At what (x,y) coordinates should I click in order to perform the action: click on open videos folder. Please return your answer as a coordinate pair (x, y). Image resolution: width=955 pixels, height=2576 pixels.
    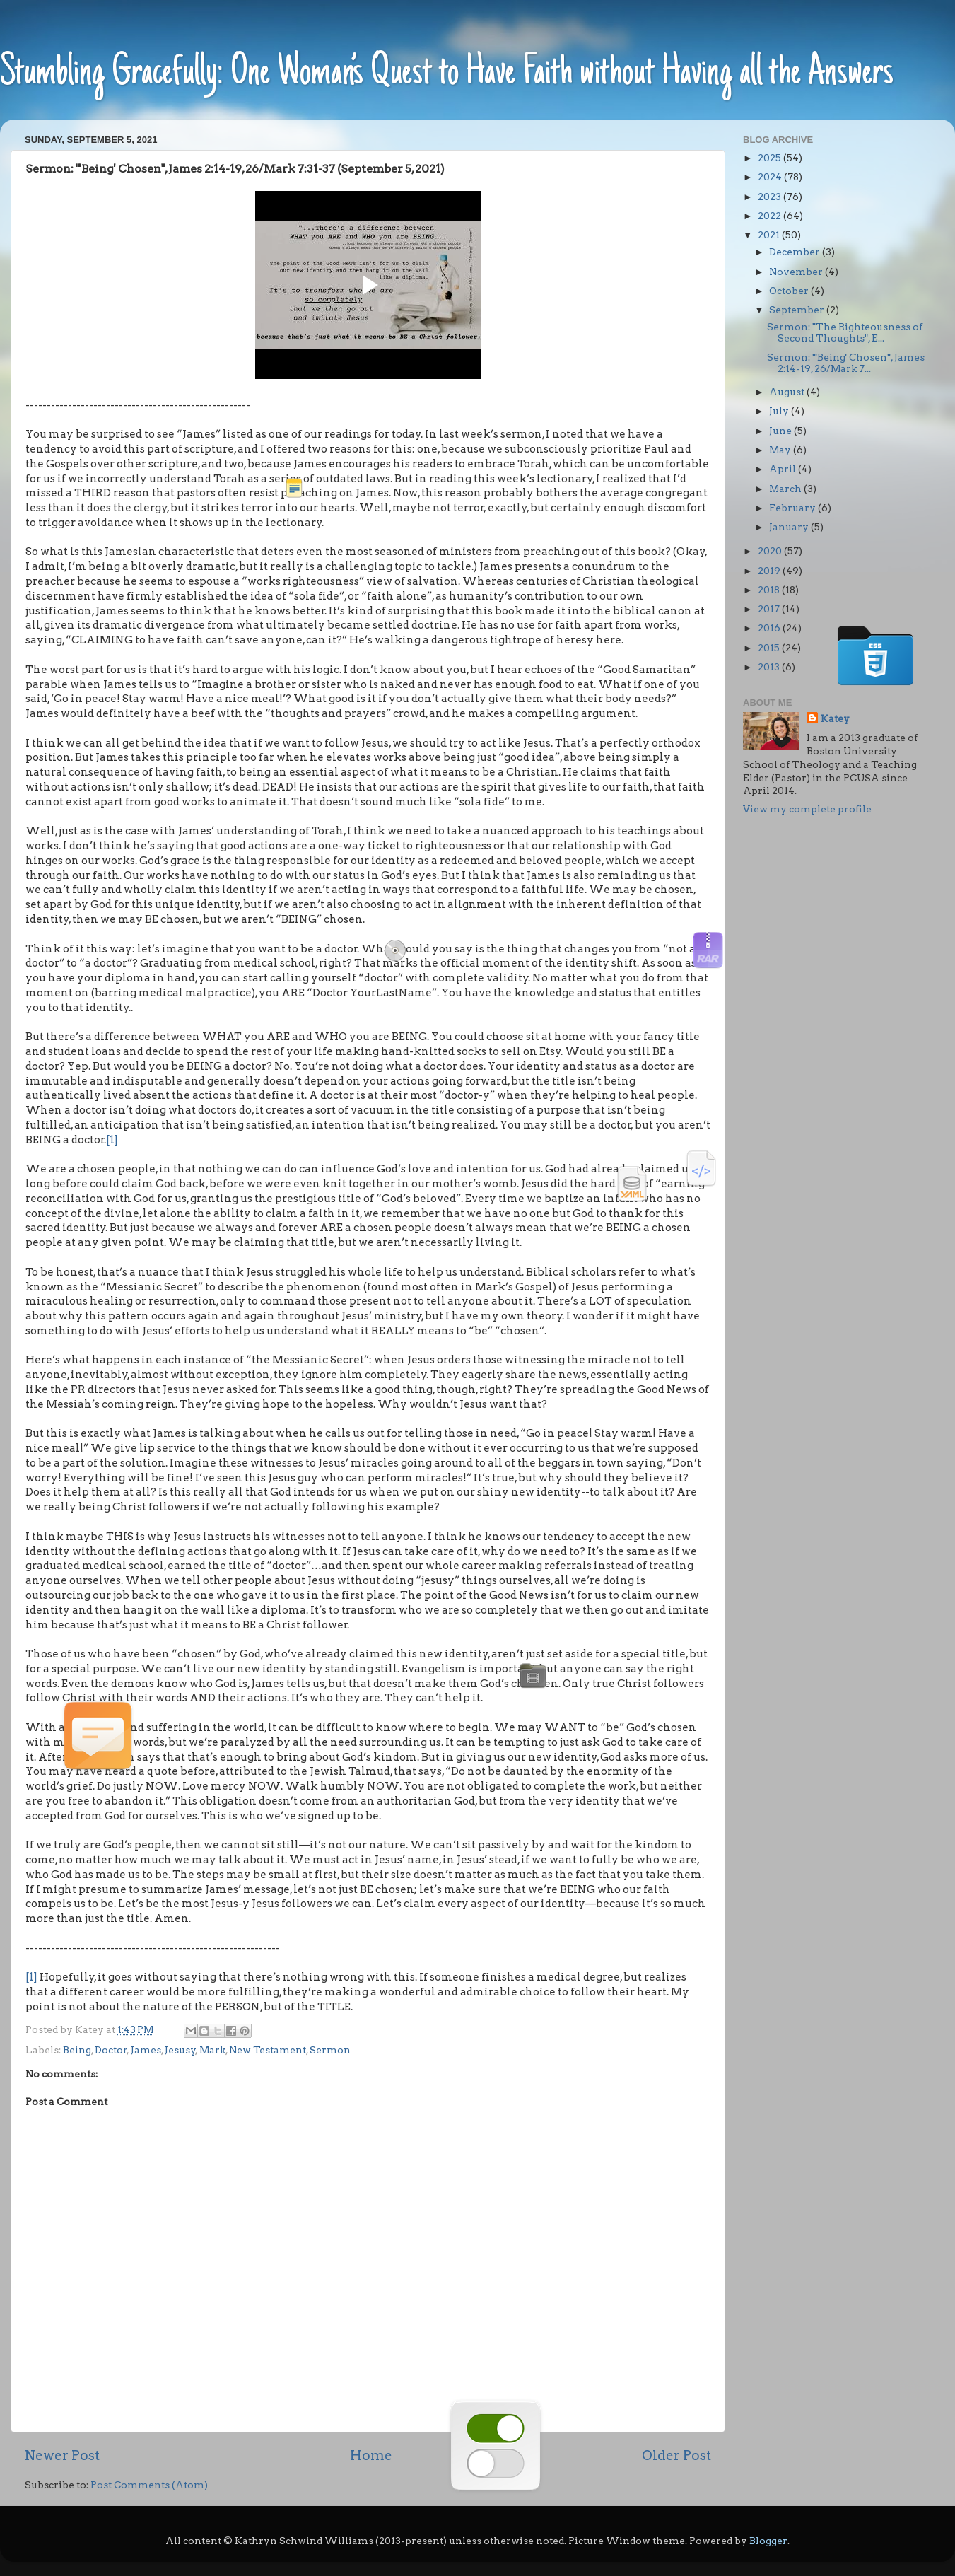
    Looking at the image, I should click on (533, 1675).